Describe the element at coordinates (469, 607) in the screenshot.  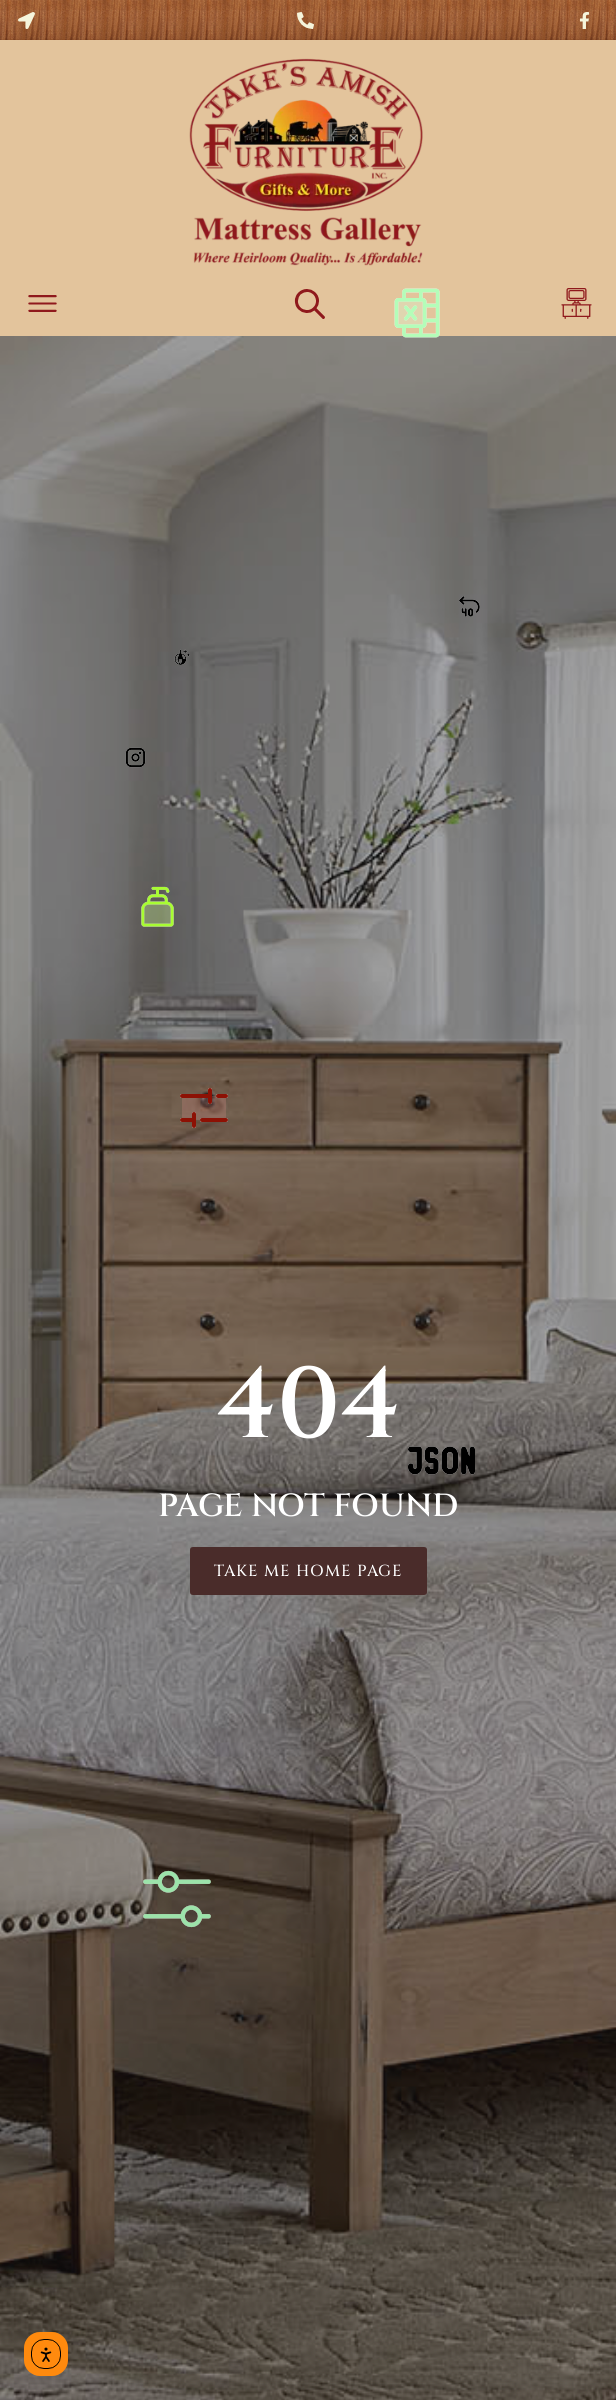
I see `rewind media 40 seconds` at that location.